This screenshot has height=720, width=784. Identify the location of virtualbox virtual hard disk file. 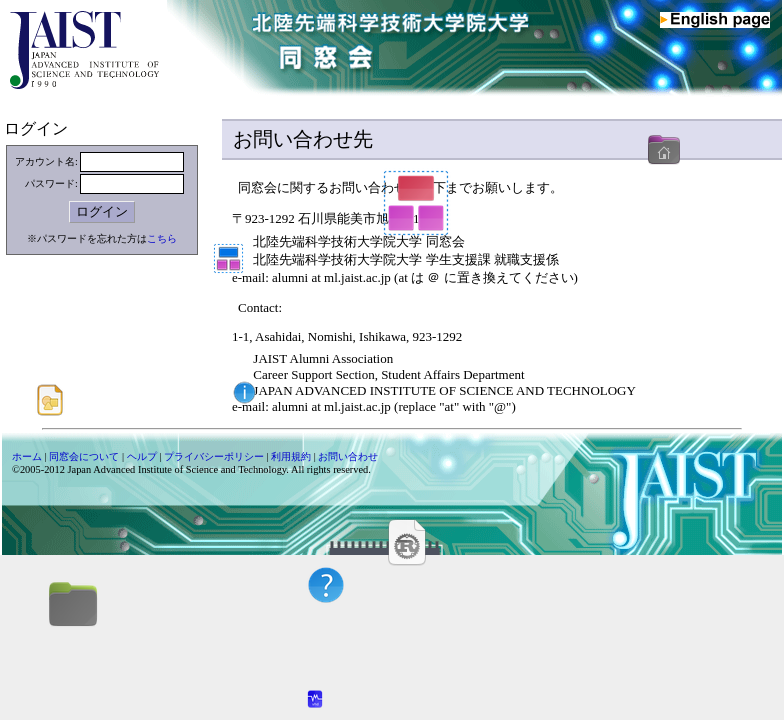
(315, 699).